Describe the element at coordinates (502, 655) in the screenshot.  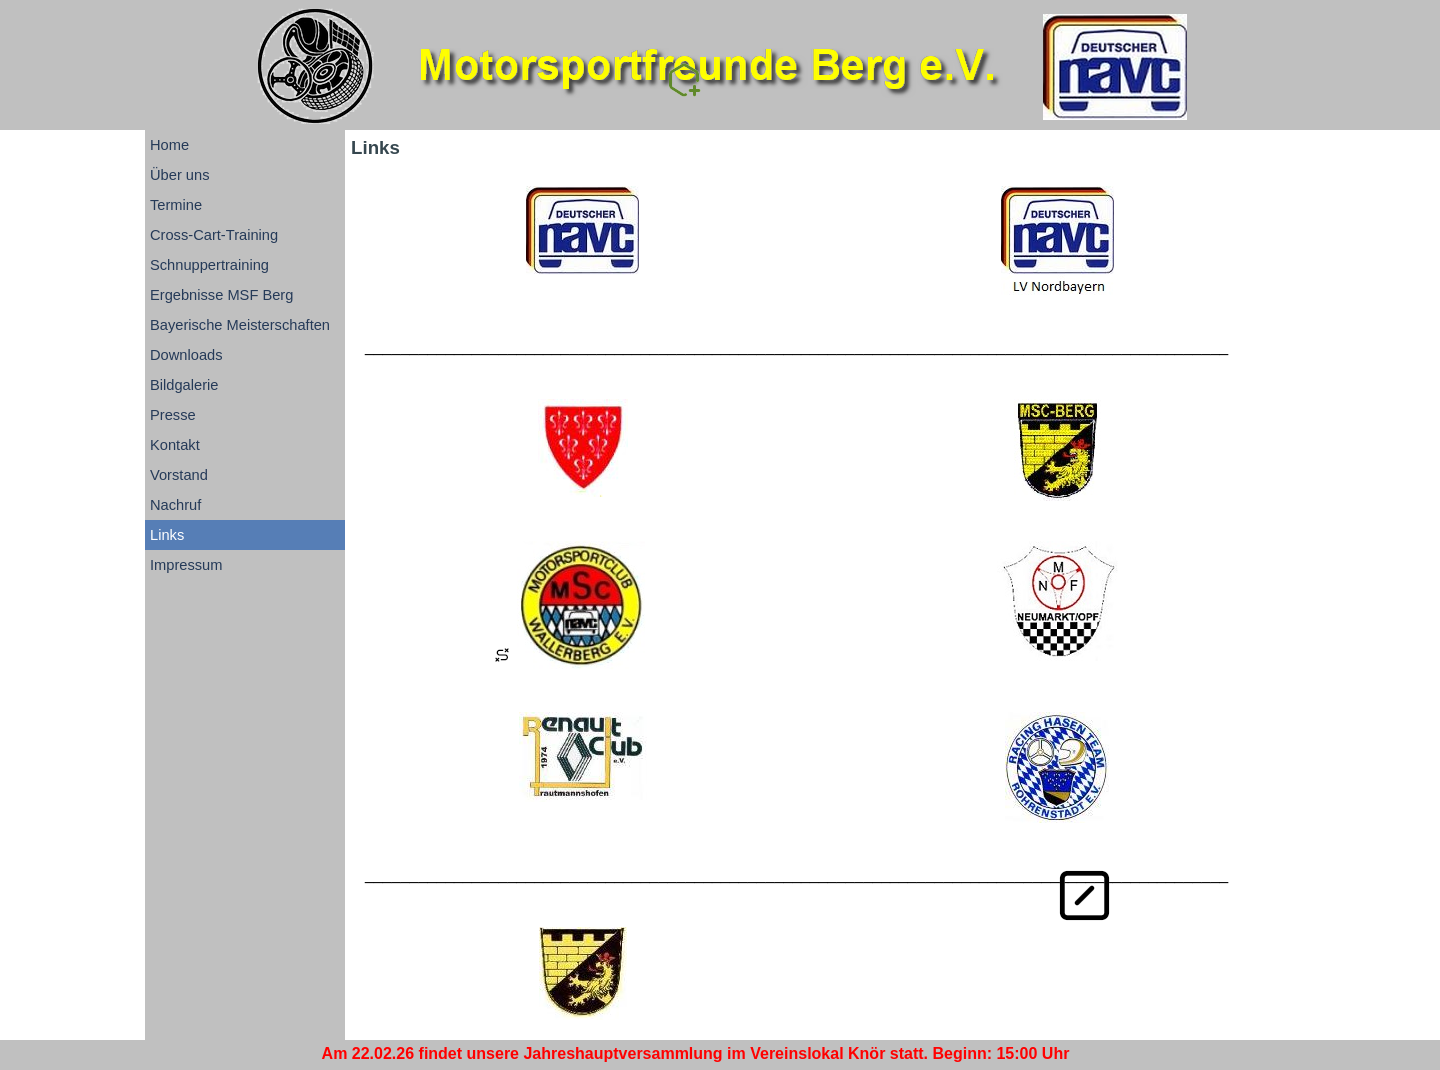
I see `cancel or remove a route` at that location.